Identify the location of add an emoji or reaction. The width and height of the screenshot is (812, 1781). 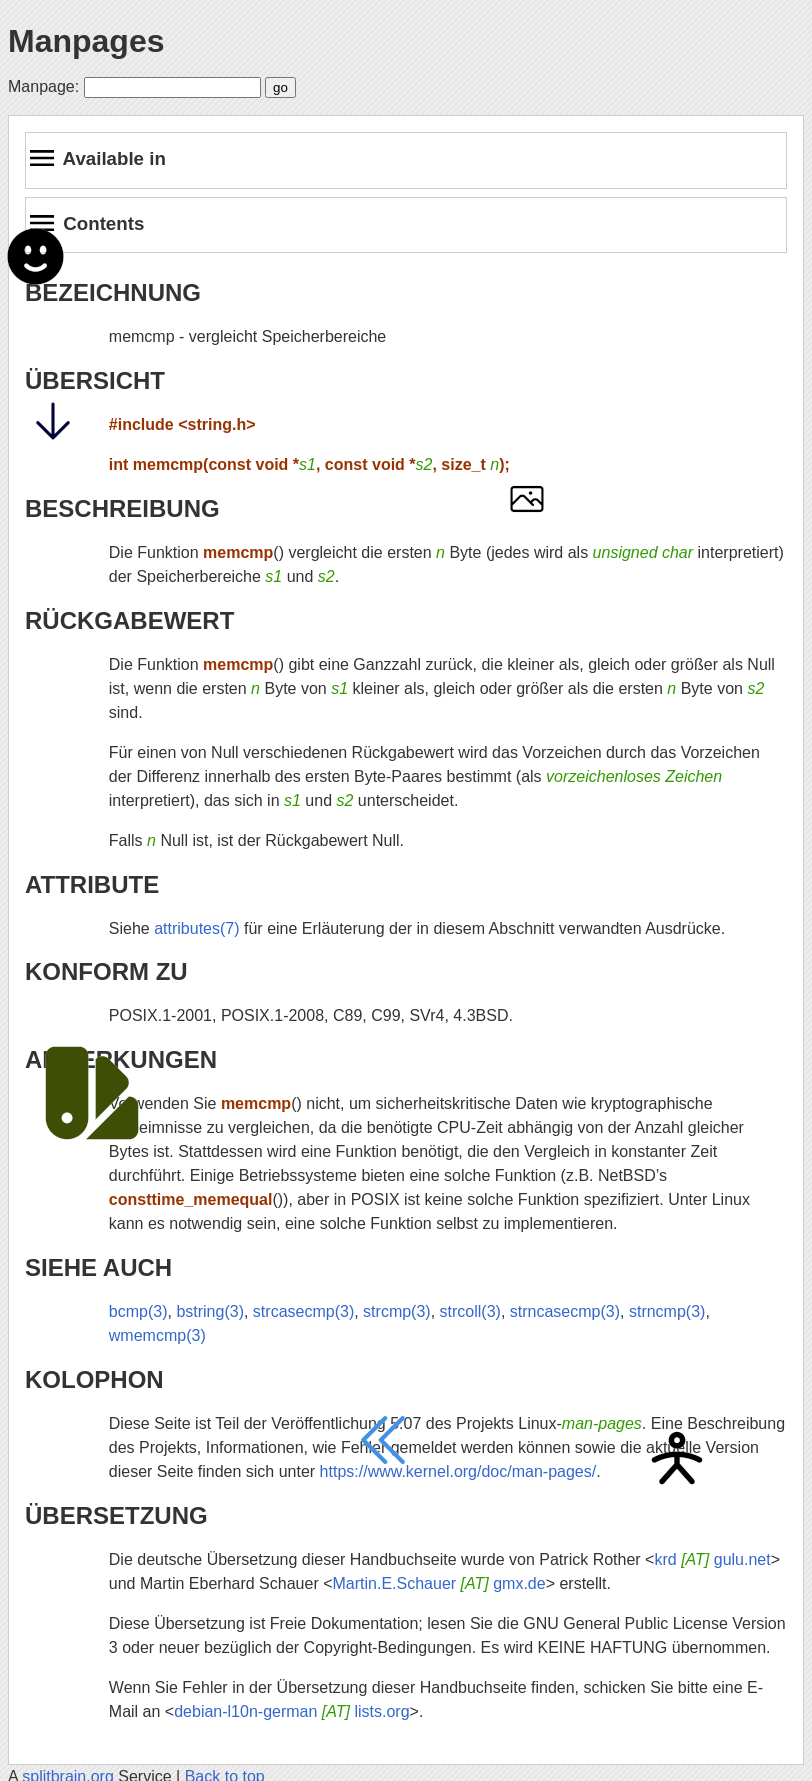
(35, 256).